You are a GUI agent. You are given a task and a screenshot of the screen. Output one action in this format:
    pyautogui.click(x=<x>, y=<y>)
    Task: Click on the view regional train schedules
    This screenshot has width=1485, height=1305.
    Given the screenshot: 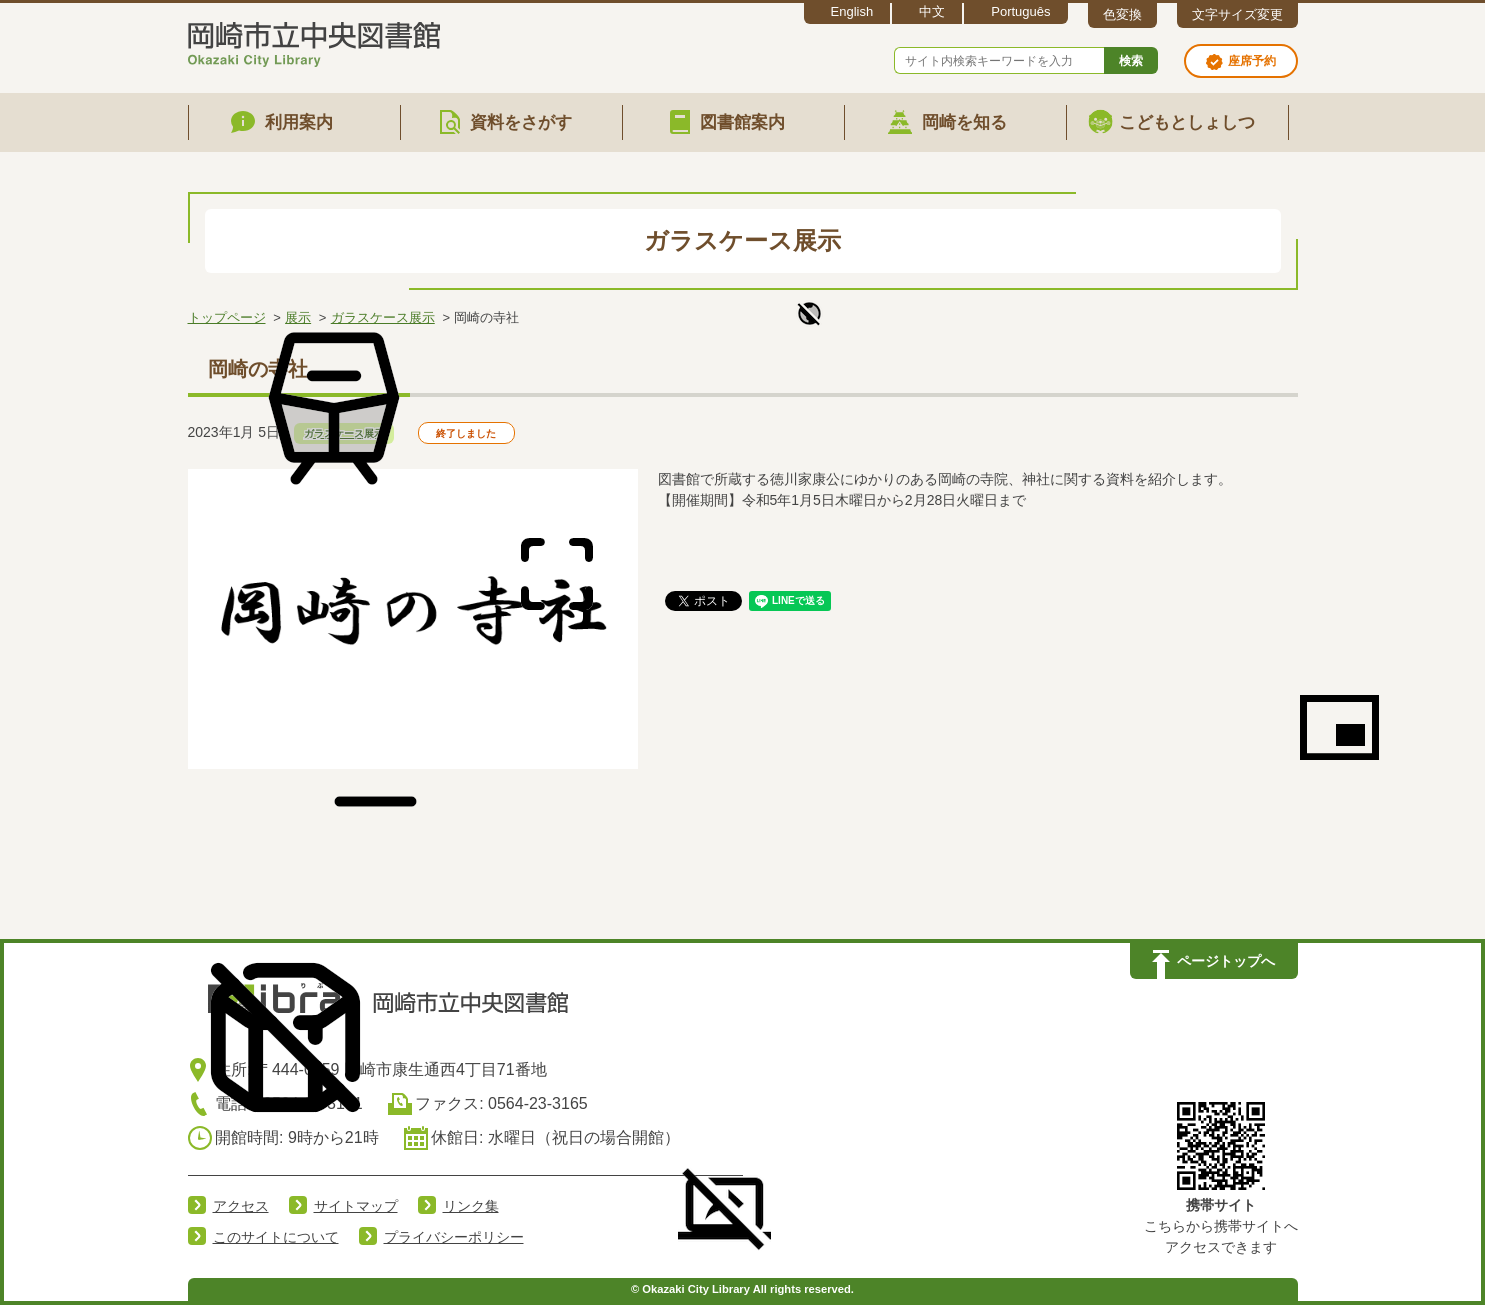 What is the action you would take?
    pyautogui.click(x=334, y=403)
    